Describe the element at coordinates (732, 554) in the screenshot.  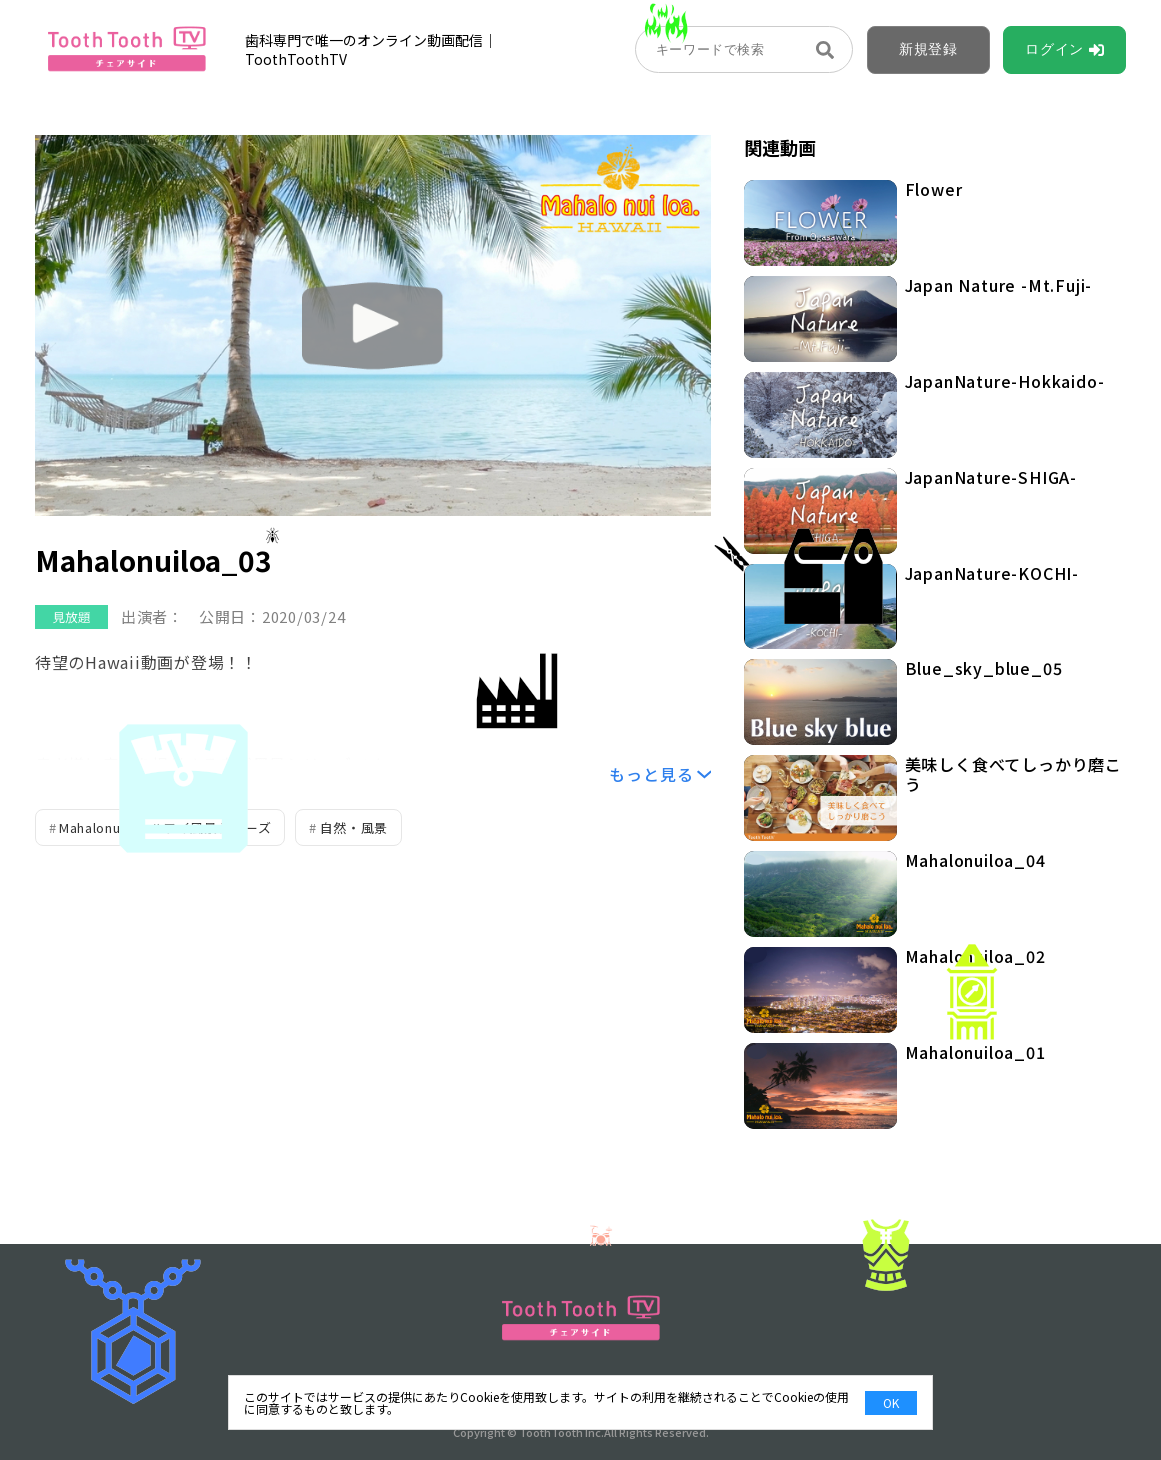
I see `pin or clip an item for later reference` at that location.